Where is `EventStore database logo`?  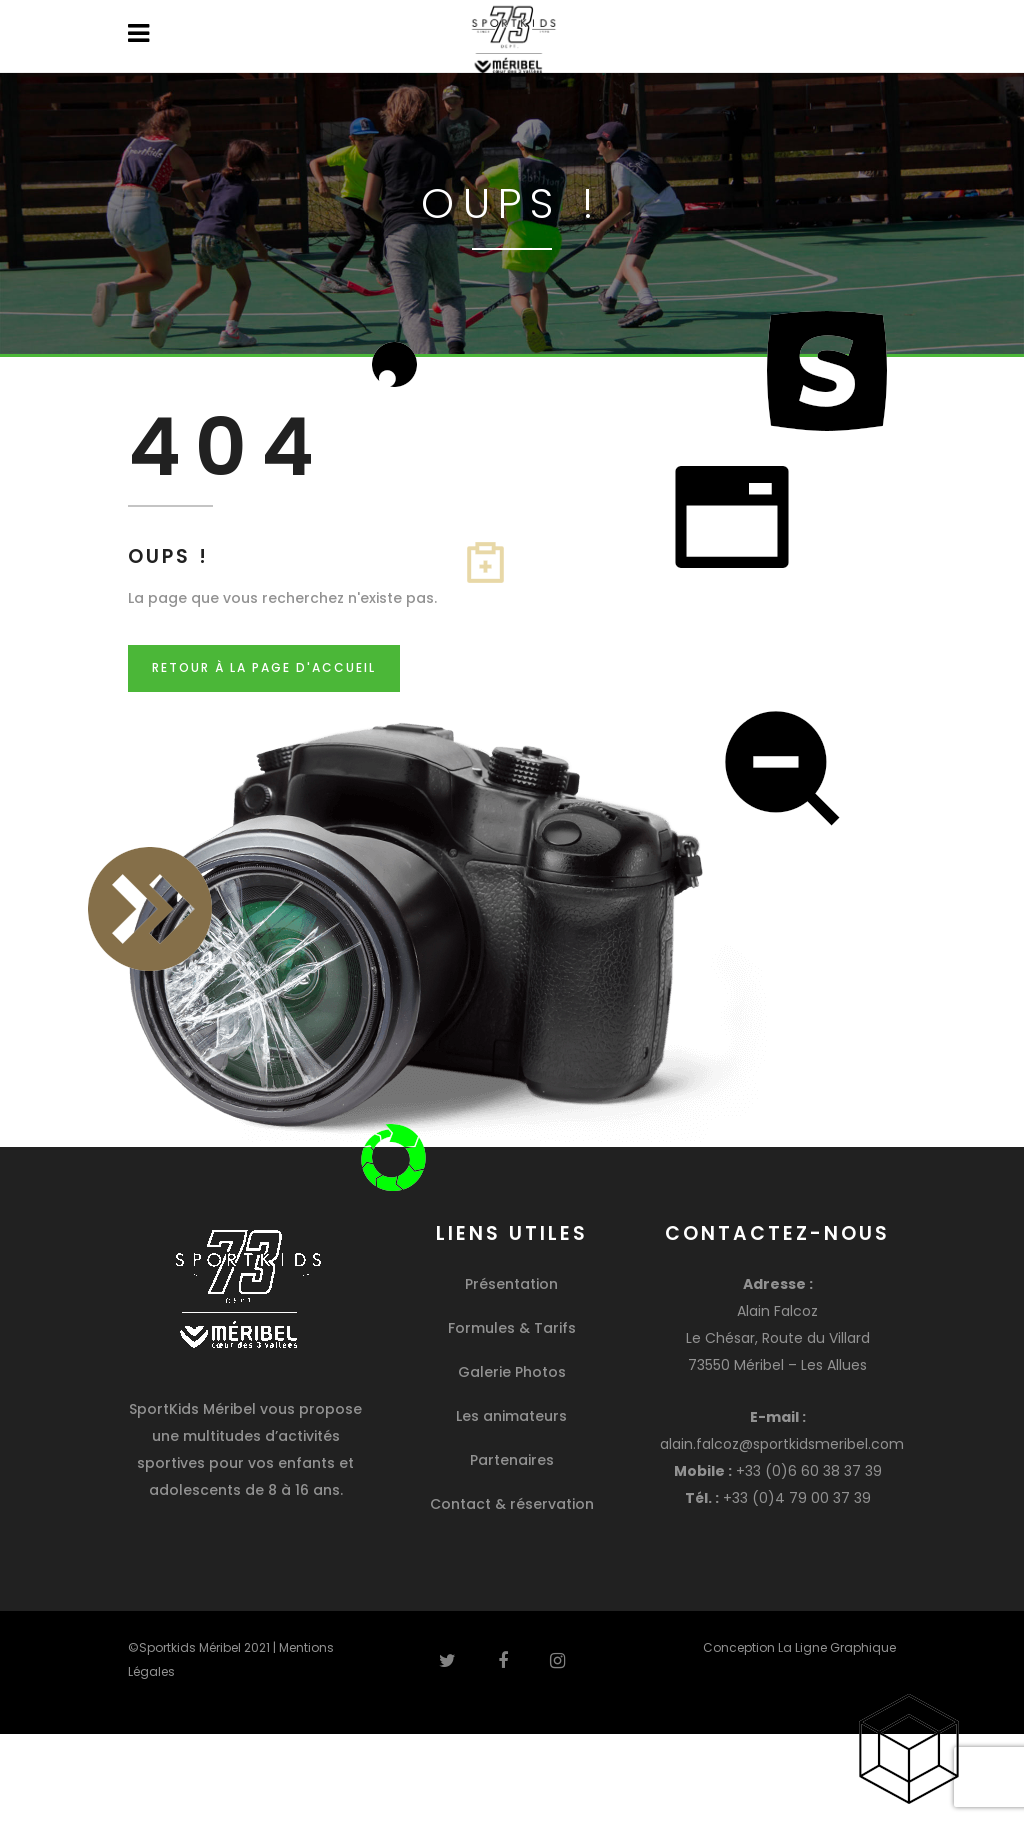
EventStore database logo is located at coordinates (393, 1157).